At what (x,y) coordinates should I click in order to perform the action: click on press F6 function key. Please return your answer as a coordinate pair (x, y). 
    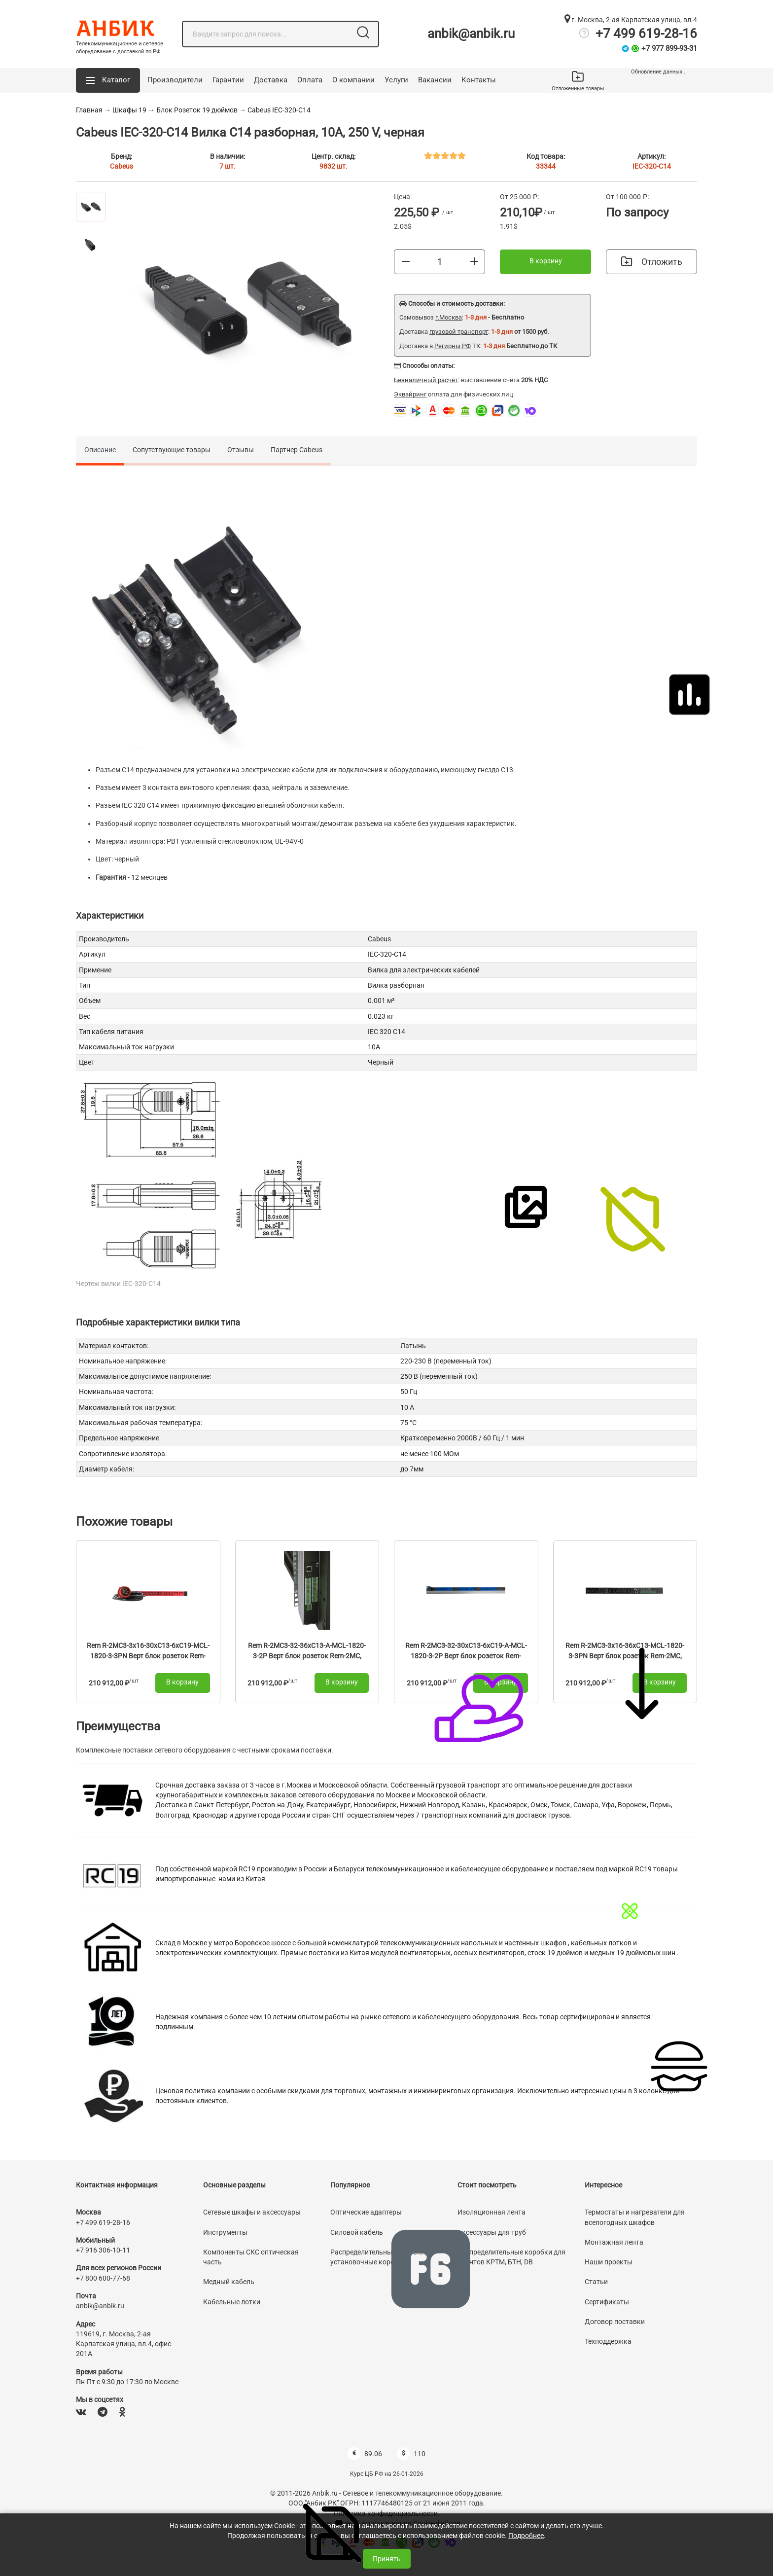
    Looking at the image, I should click on (430, 2269).